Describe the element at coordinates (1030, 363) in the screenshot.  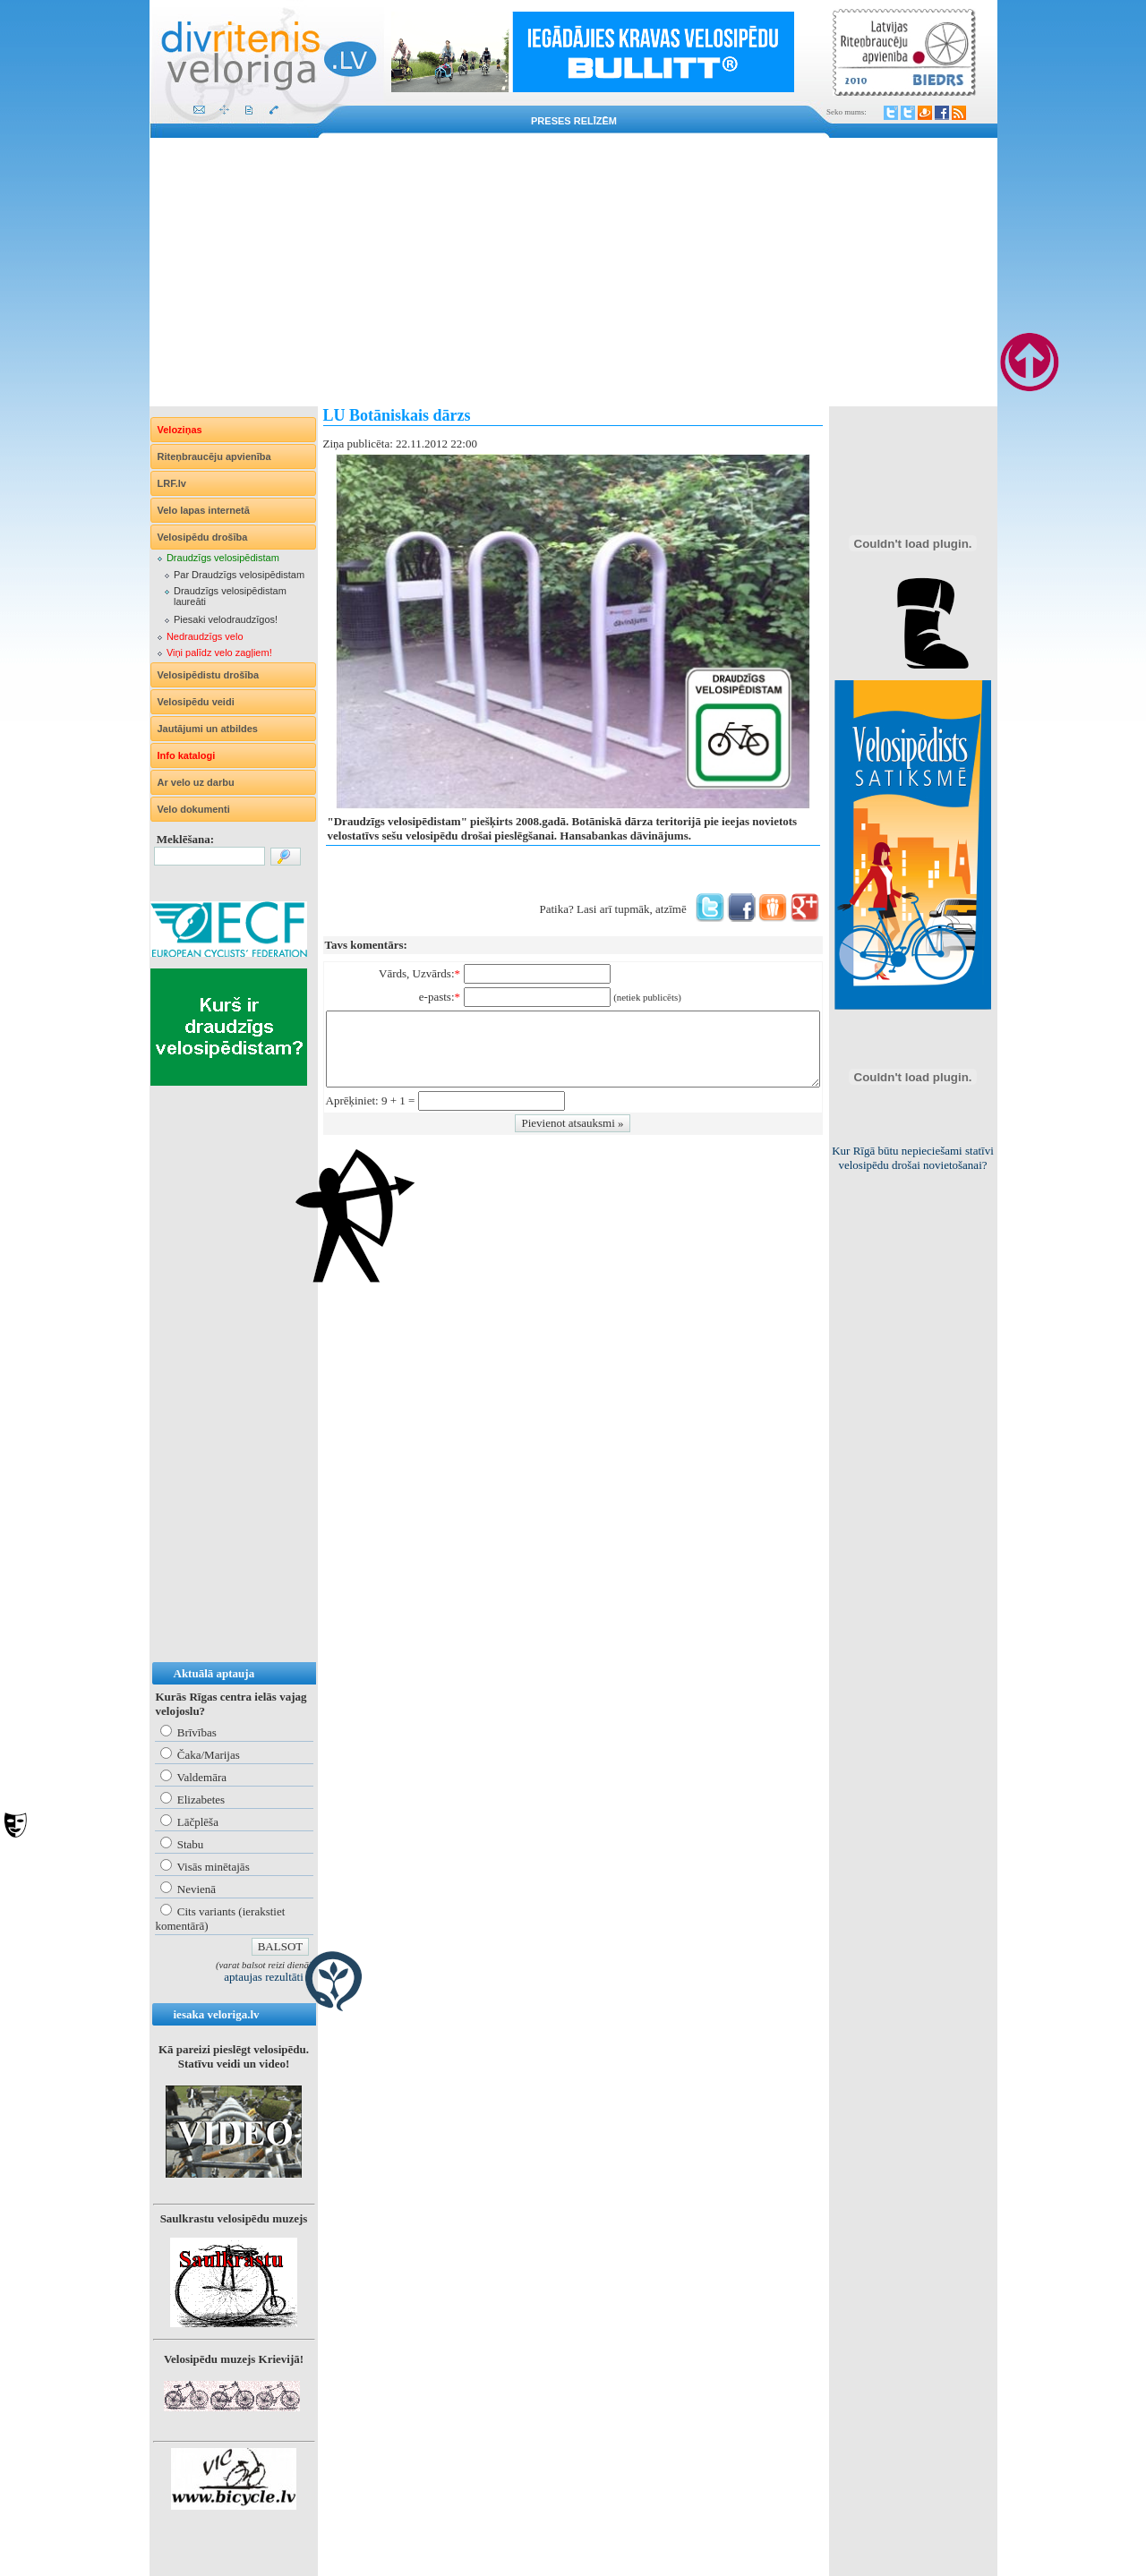
I see `indicates north or upward direction in a game compass` at that location.